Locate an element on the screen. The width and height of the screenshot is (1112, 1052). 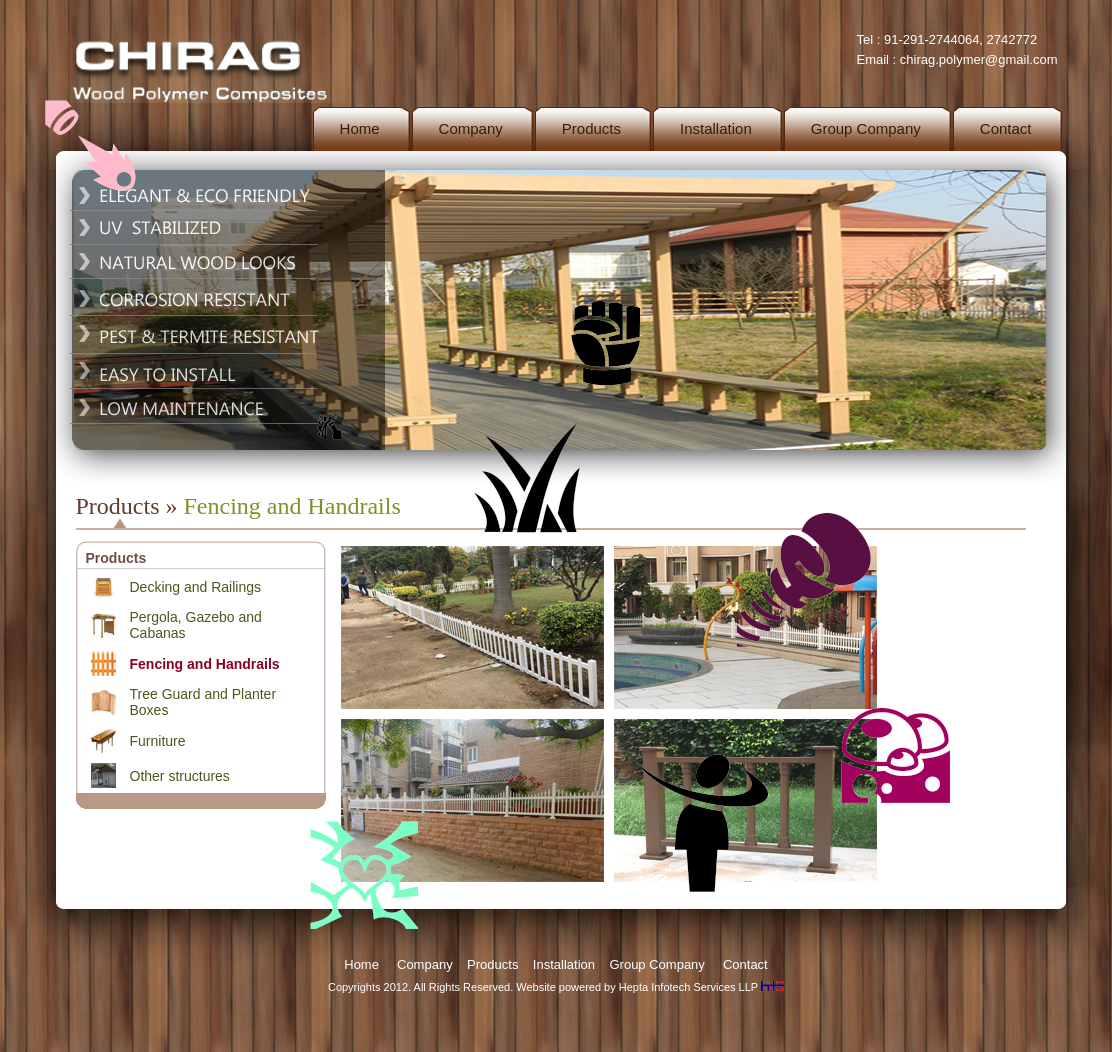
indicates a brewing or crafting process in progress is located at coordinates (895, 748).